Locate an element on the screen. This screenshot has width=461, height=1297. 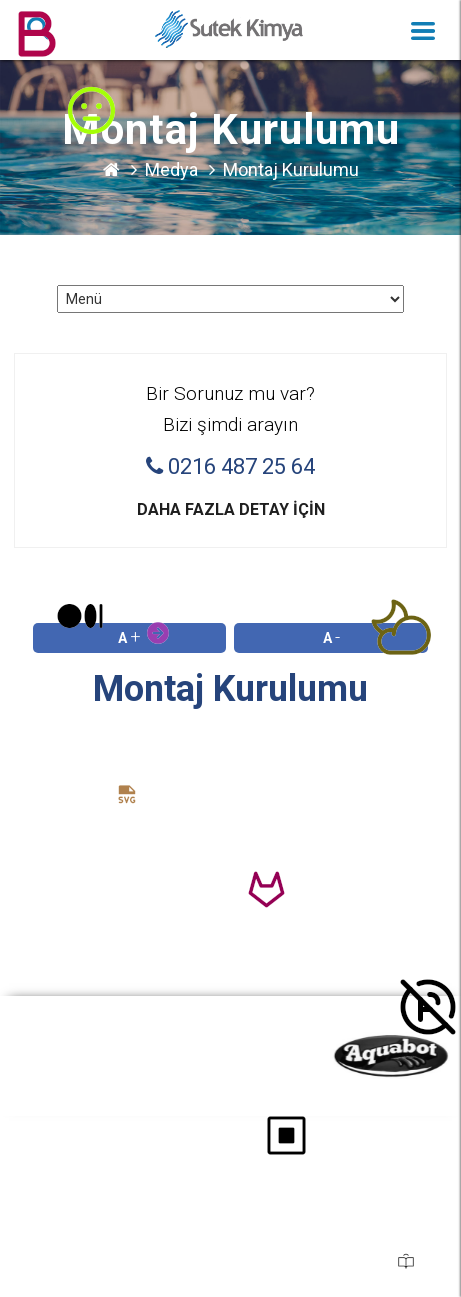
proceed to the next step is located at coordinates (158, 633).